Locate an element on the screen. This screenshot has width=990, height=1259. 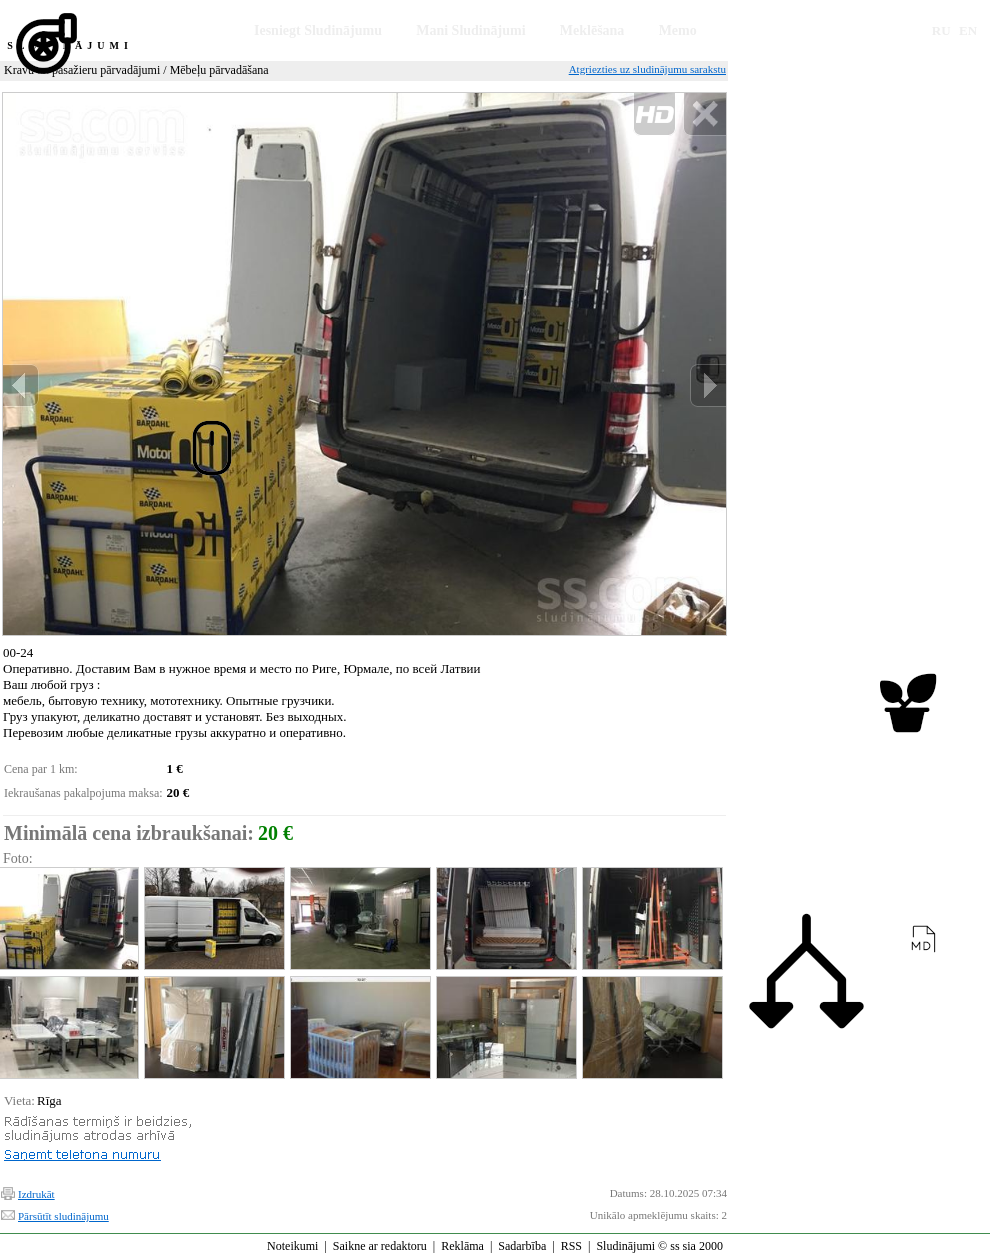
open a markdown file is located at coordinates (924, 939).